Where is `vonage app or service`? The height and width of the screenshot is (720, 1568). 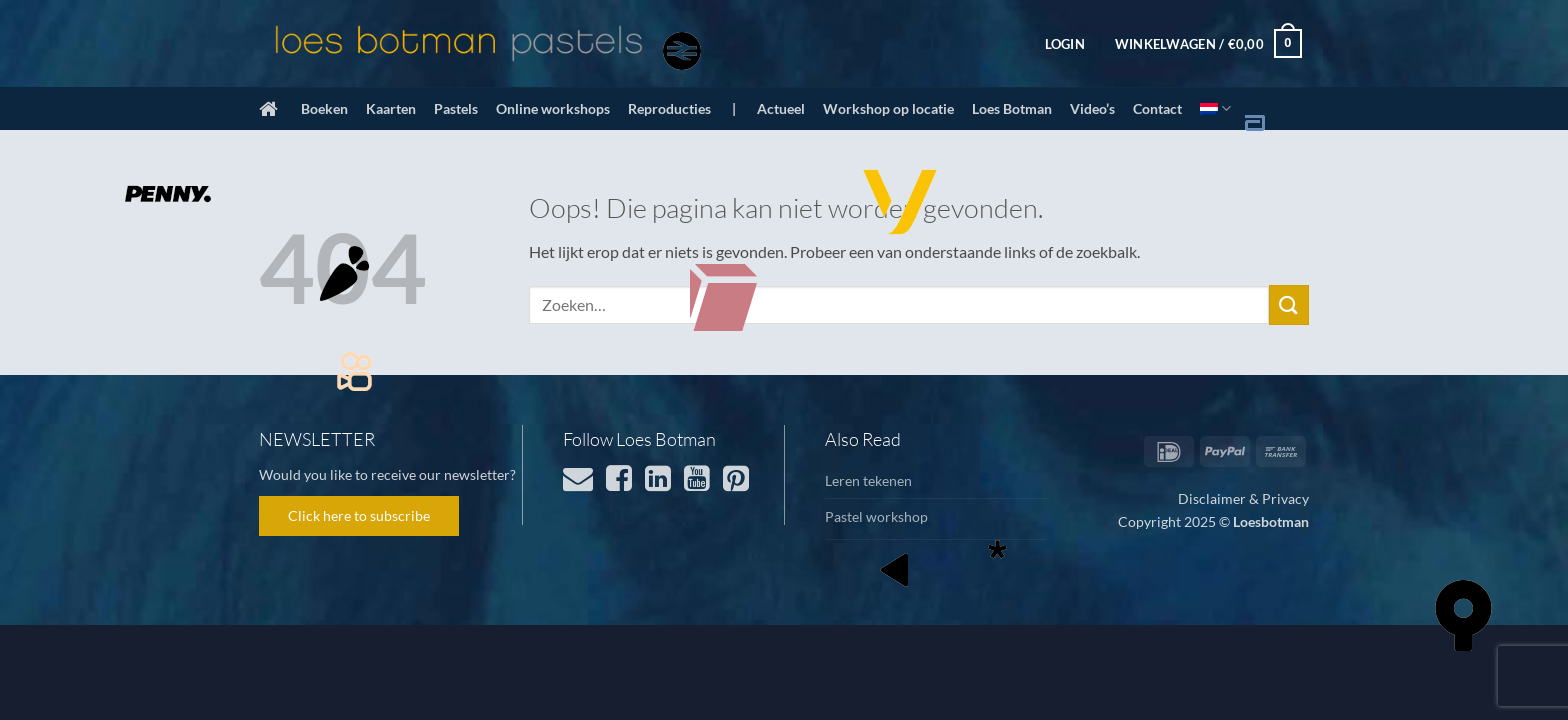
vonage app or service is located at coordinates (900, 202).